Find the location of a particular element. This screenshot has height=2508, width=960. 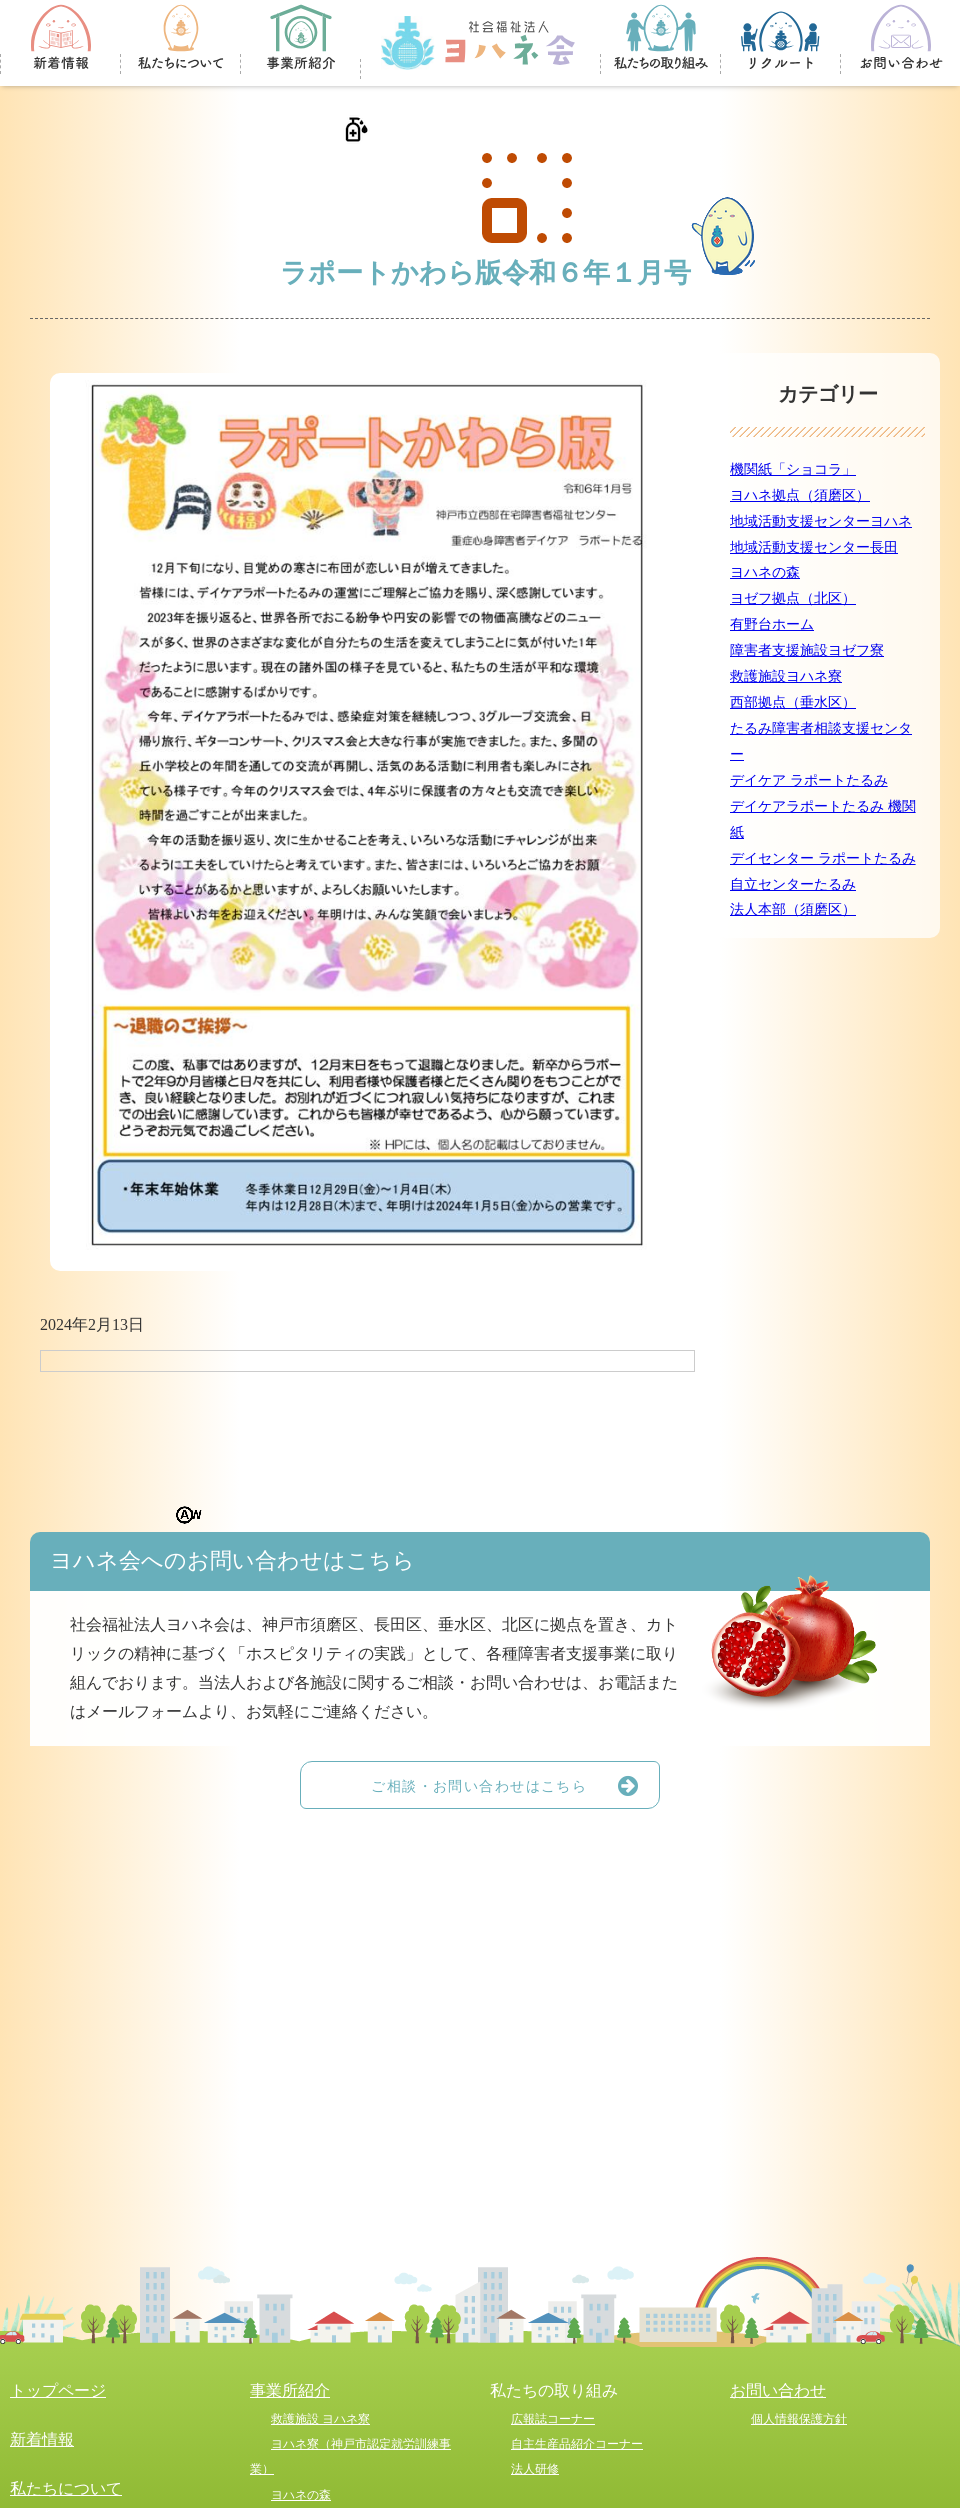

enable automatic white balance is located at coordinates (189, 1515).